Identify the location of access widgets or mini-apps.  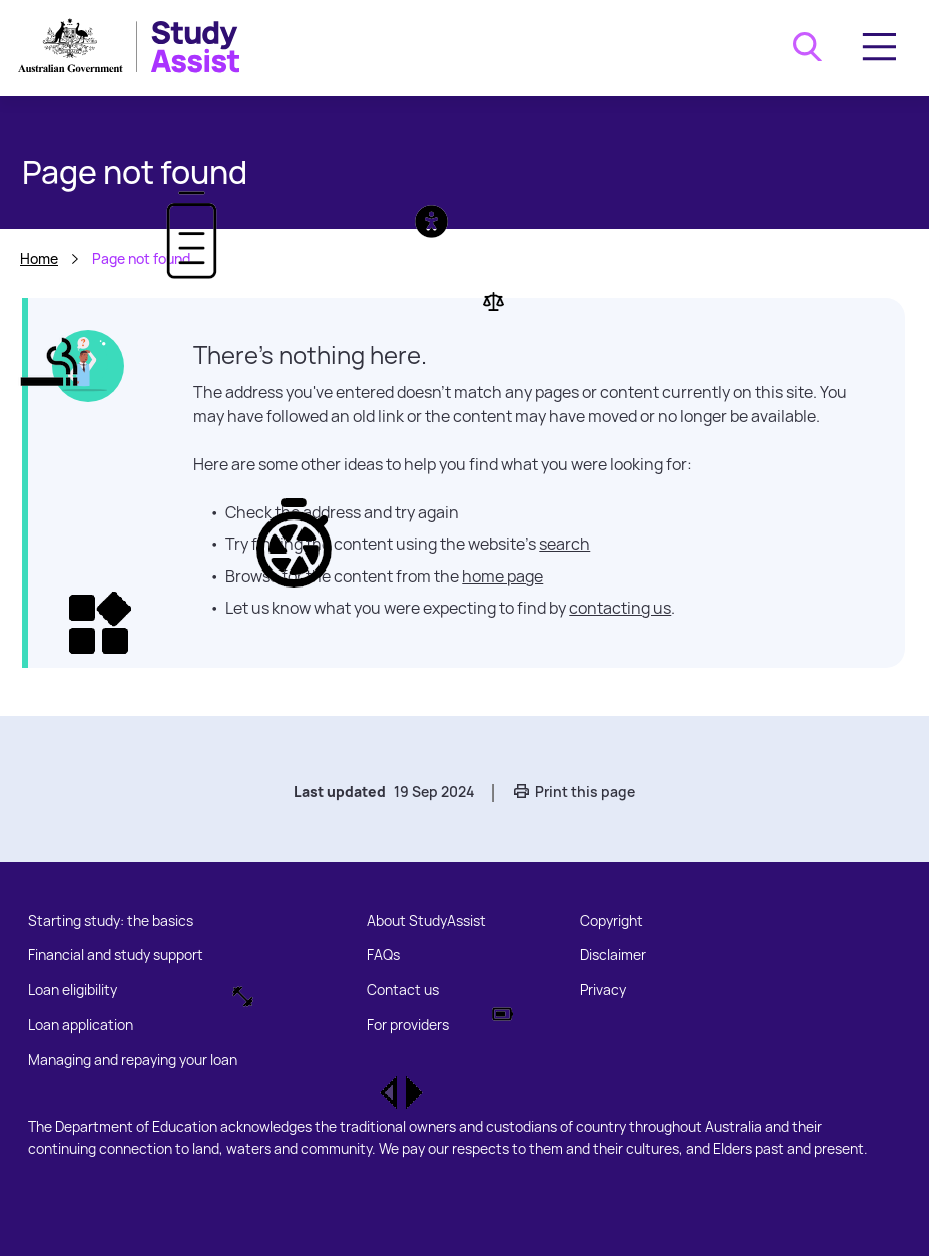
(98, 624).